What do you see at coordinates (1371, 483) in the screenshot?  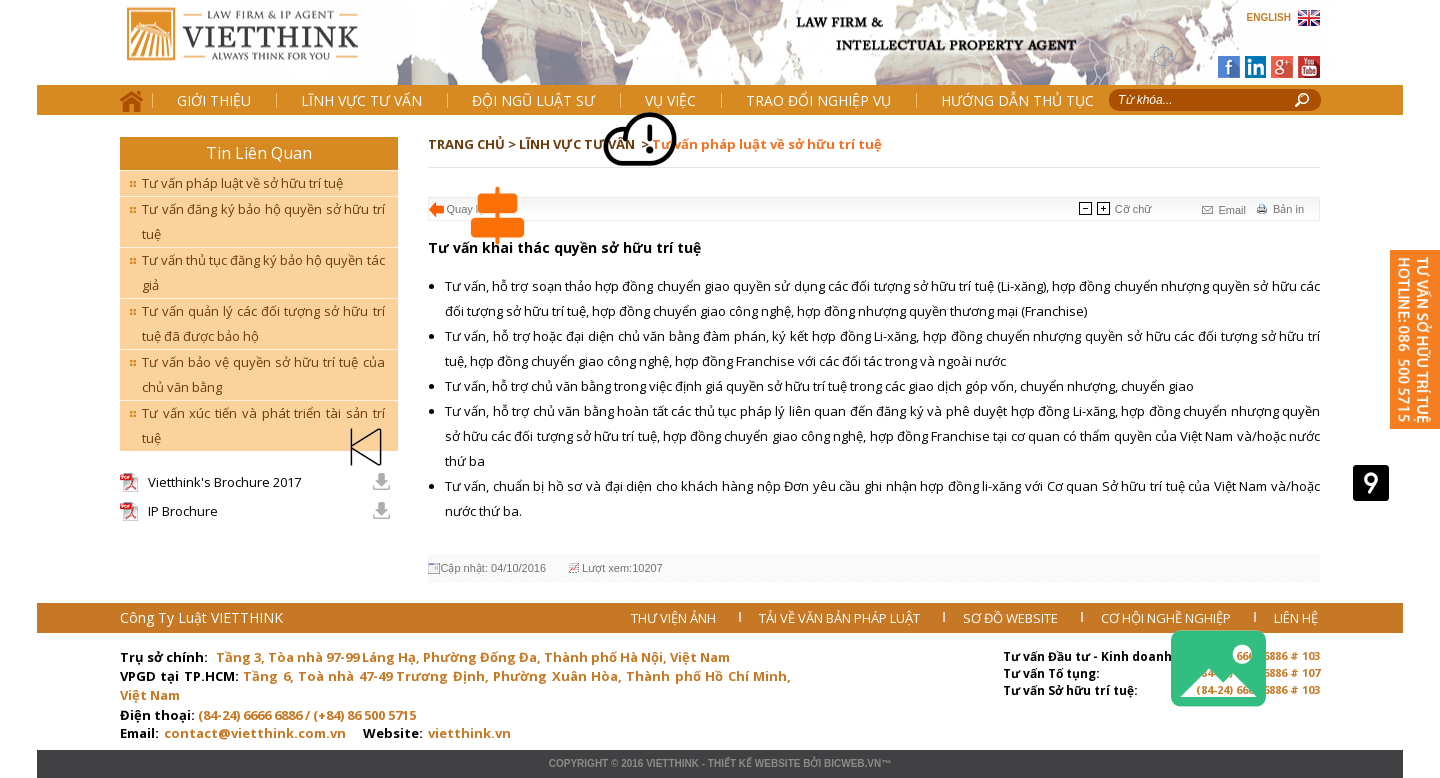 I see `select the number nine` at bounding box center [1371, 483].